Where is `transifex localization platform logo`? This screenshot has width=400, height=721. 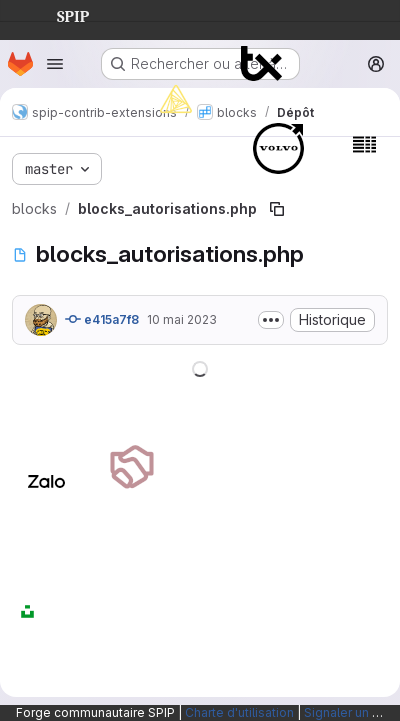
transifex localization platform logo is located at coordinates (261, 63).